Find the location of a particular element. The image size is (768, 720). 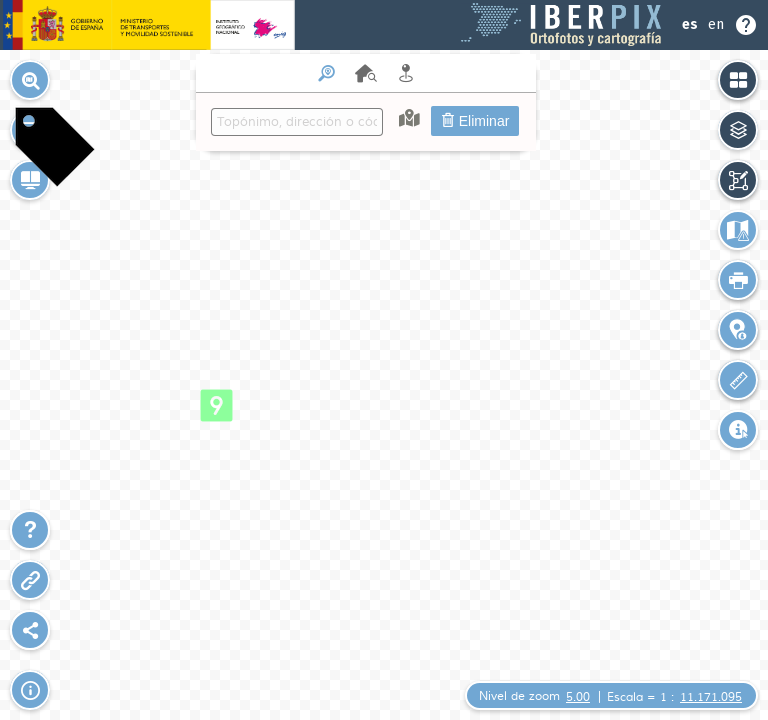

select the number nine is located at coordinates (216, 405).